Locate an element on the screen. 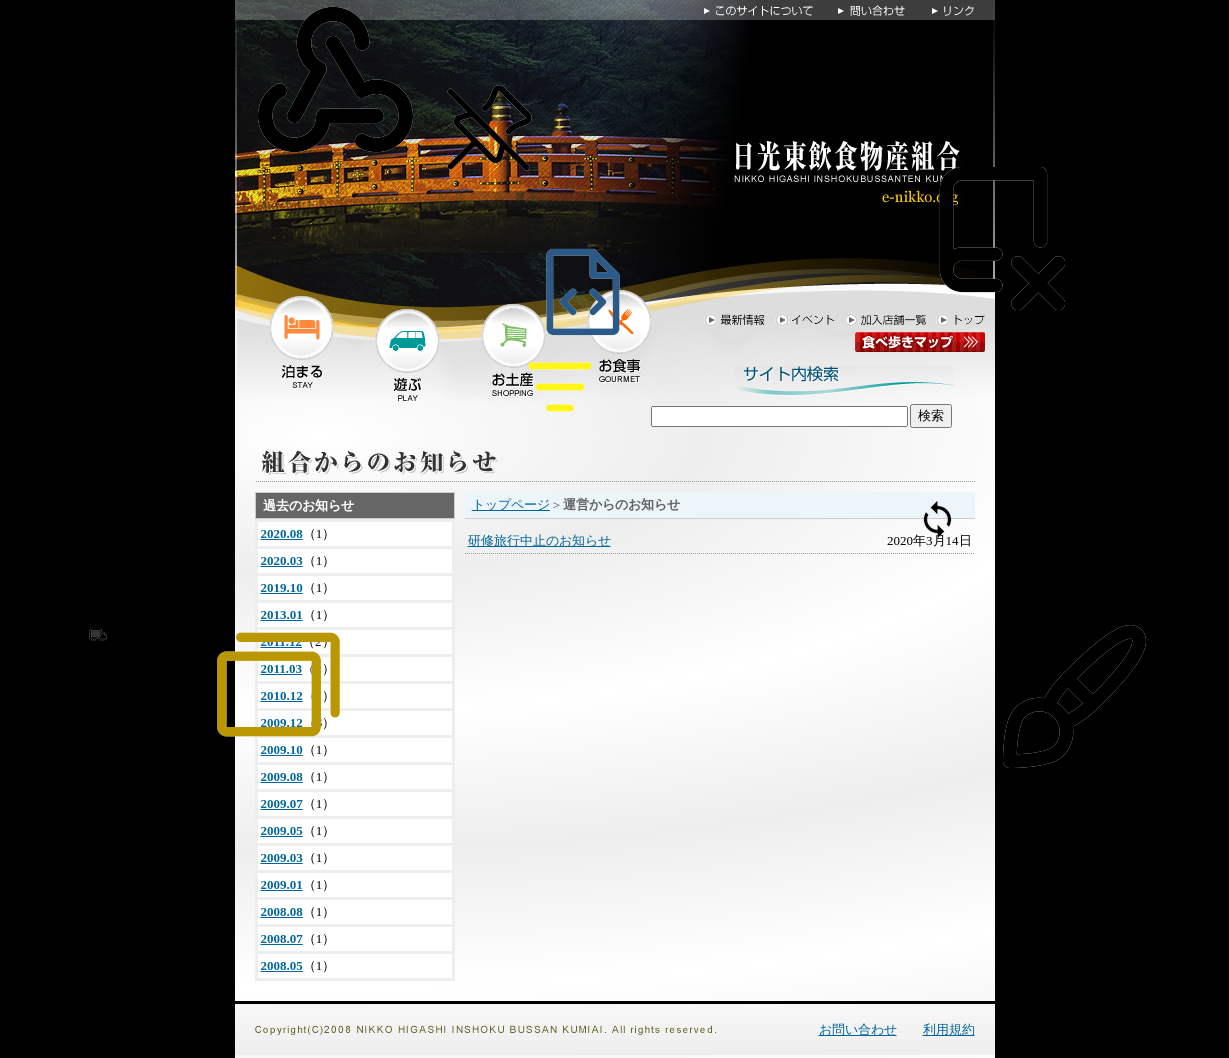 This screenshot has width=1229, height=1058. sync data with cloud or server is located at coordinates (937, 519).